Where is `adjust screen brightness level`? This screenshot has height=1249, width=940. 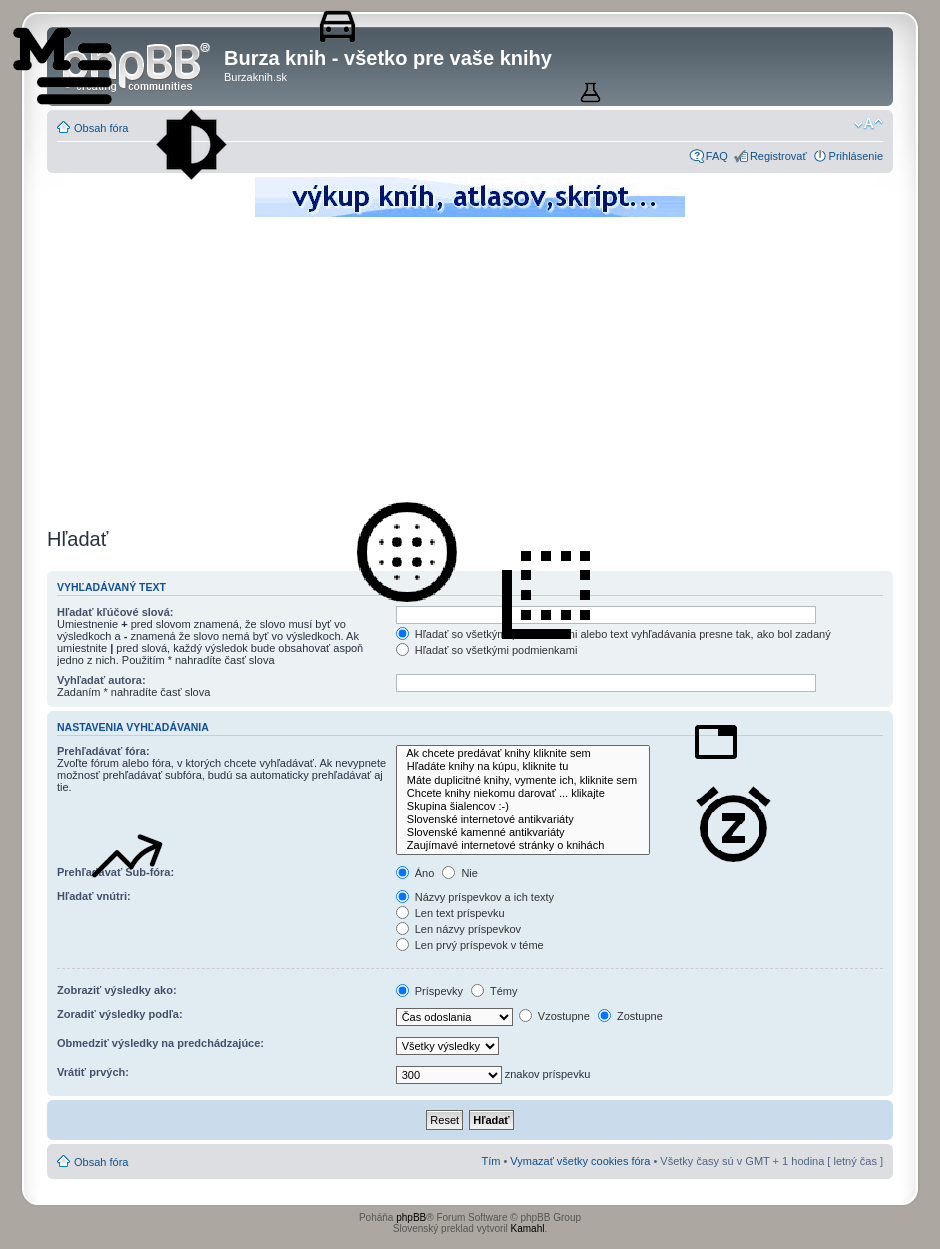
adjust screen brightness level is located at coordinates (191, 144).